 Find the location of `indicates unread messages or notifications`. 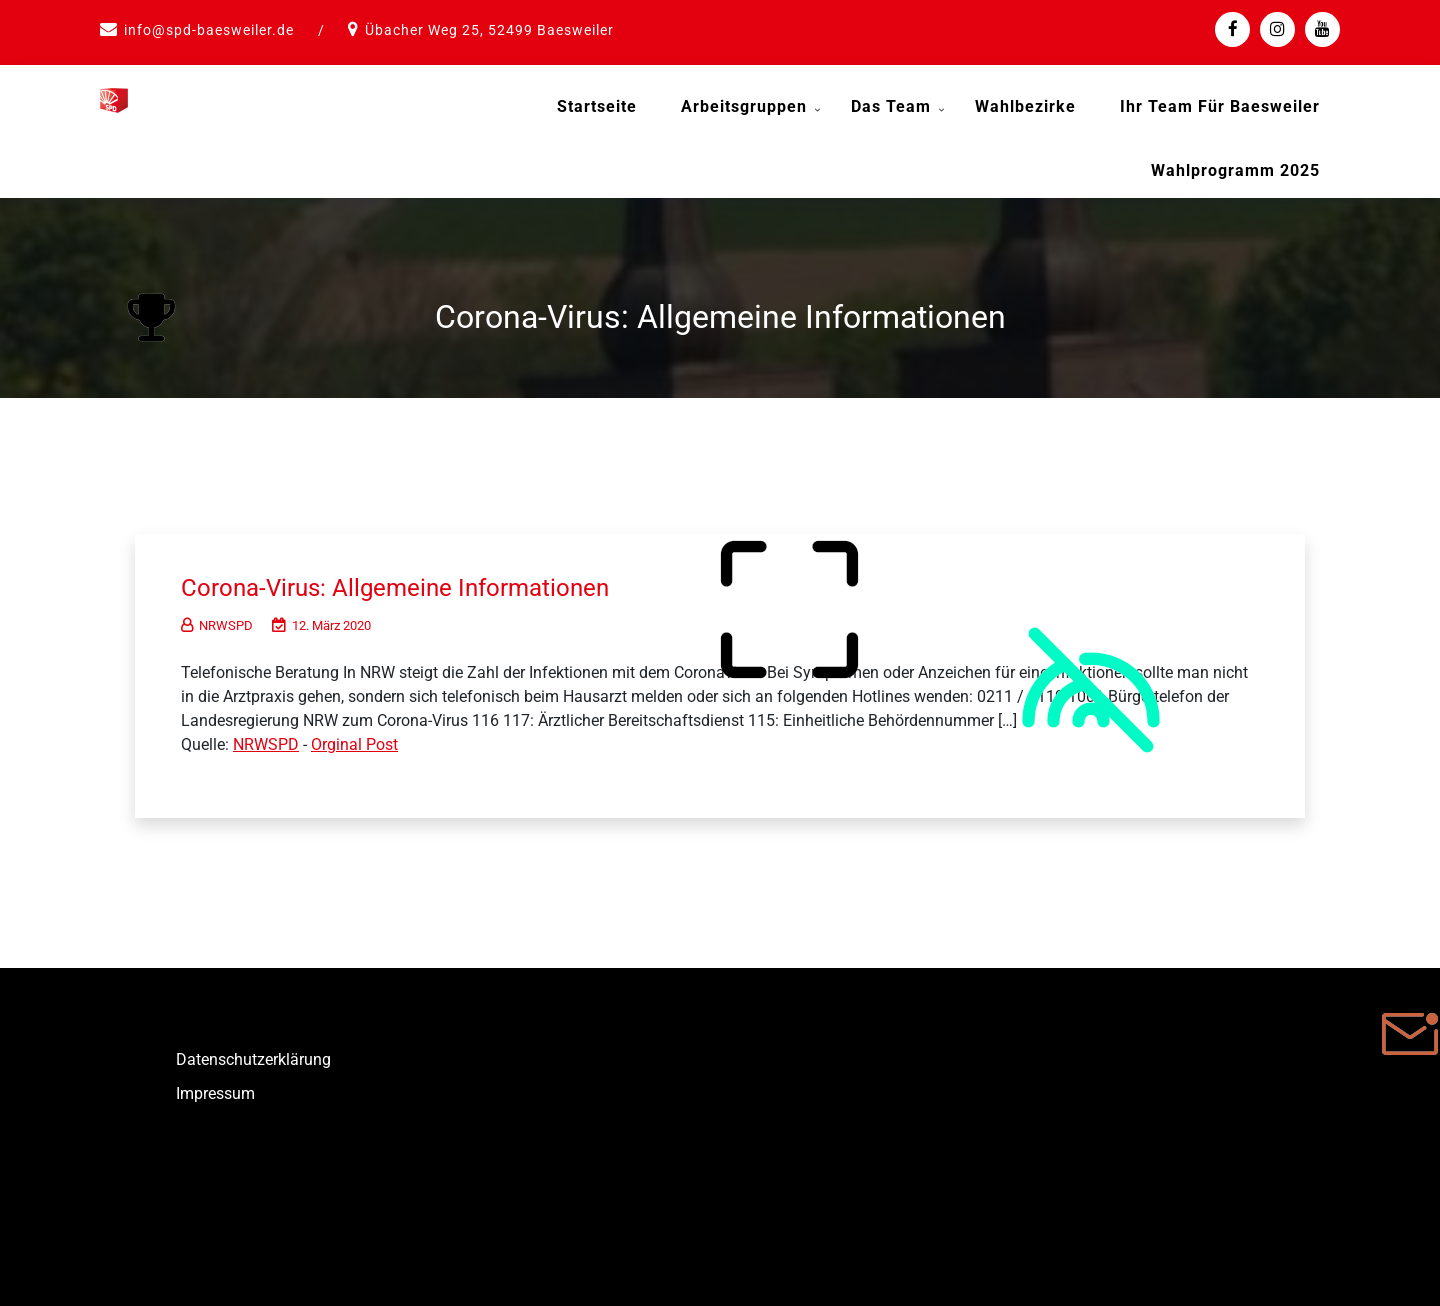

indicates unread messages or notifications is located at coordinates (1410, 1034).